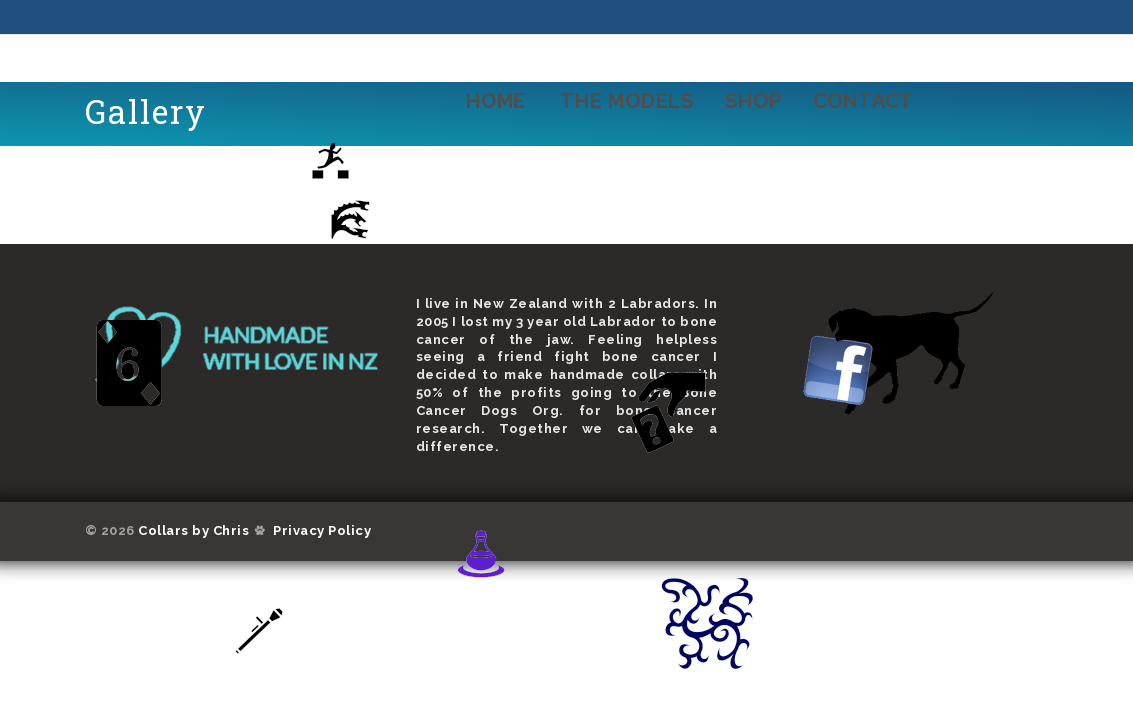 Image resolution: width=1133 pixels, height=721 pixels. I want to click on draw a random card from the deck, so click(668, 412).